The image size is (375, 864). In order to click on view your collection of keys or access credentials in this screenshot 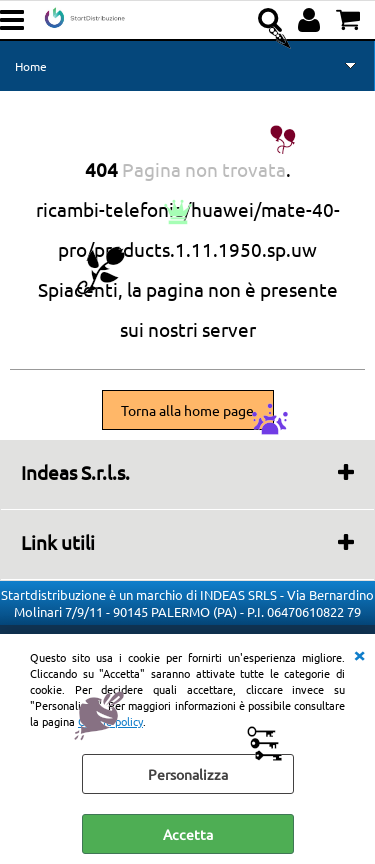, I will do `click(264, 743)`.